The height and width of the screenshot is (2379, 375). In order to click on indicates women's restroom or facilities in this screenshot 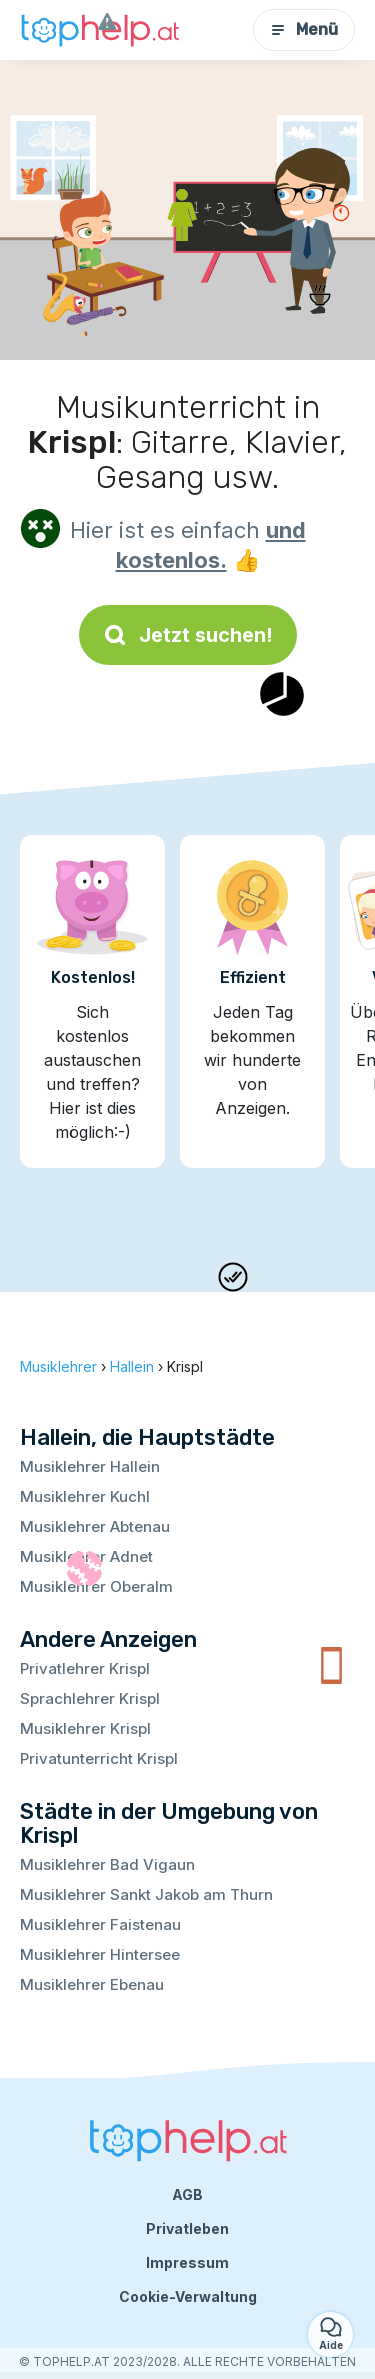, I will do `click(182, 215)`.